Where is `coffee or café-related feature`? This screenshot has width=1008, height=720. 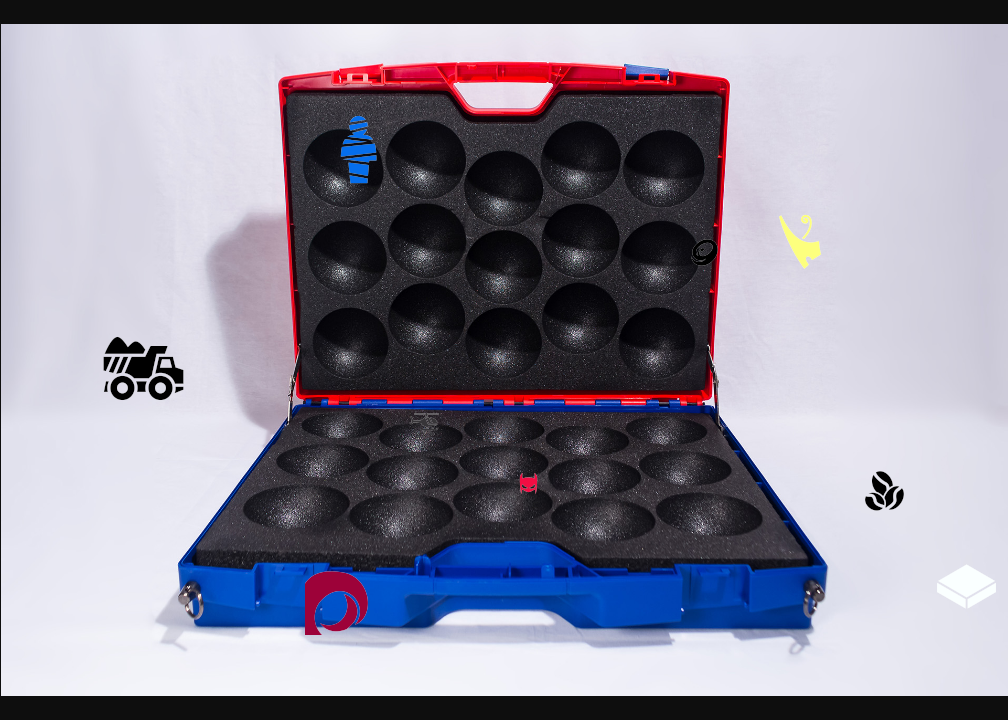 coffee or café-related feature is located at coordinates (884, 490).